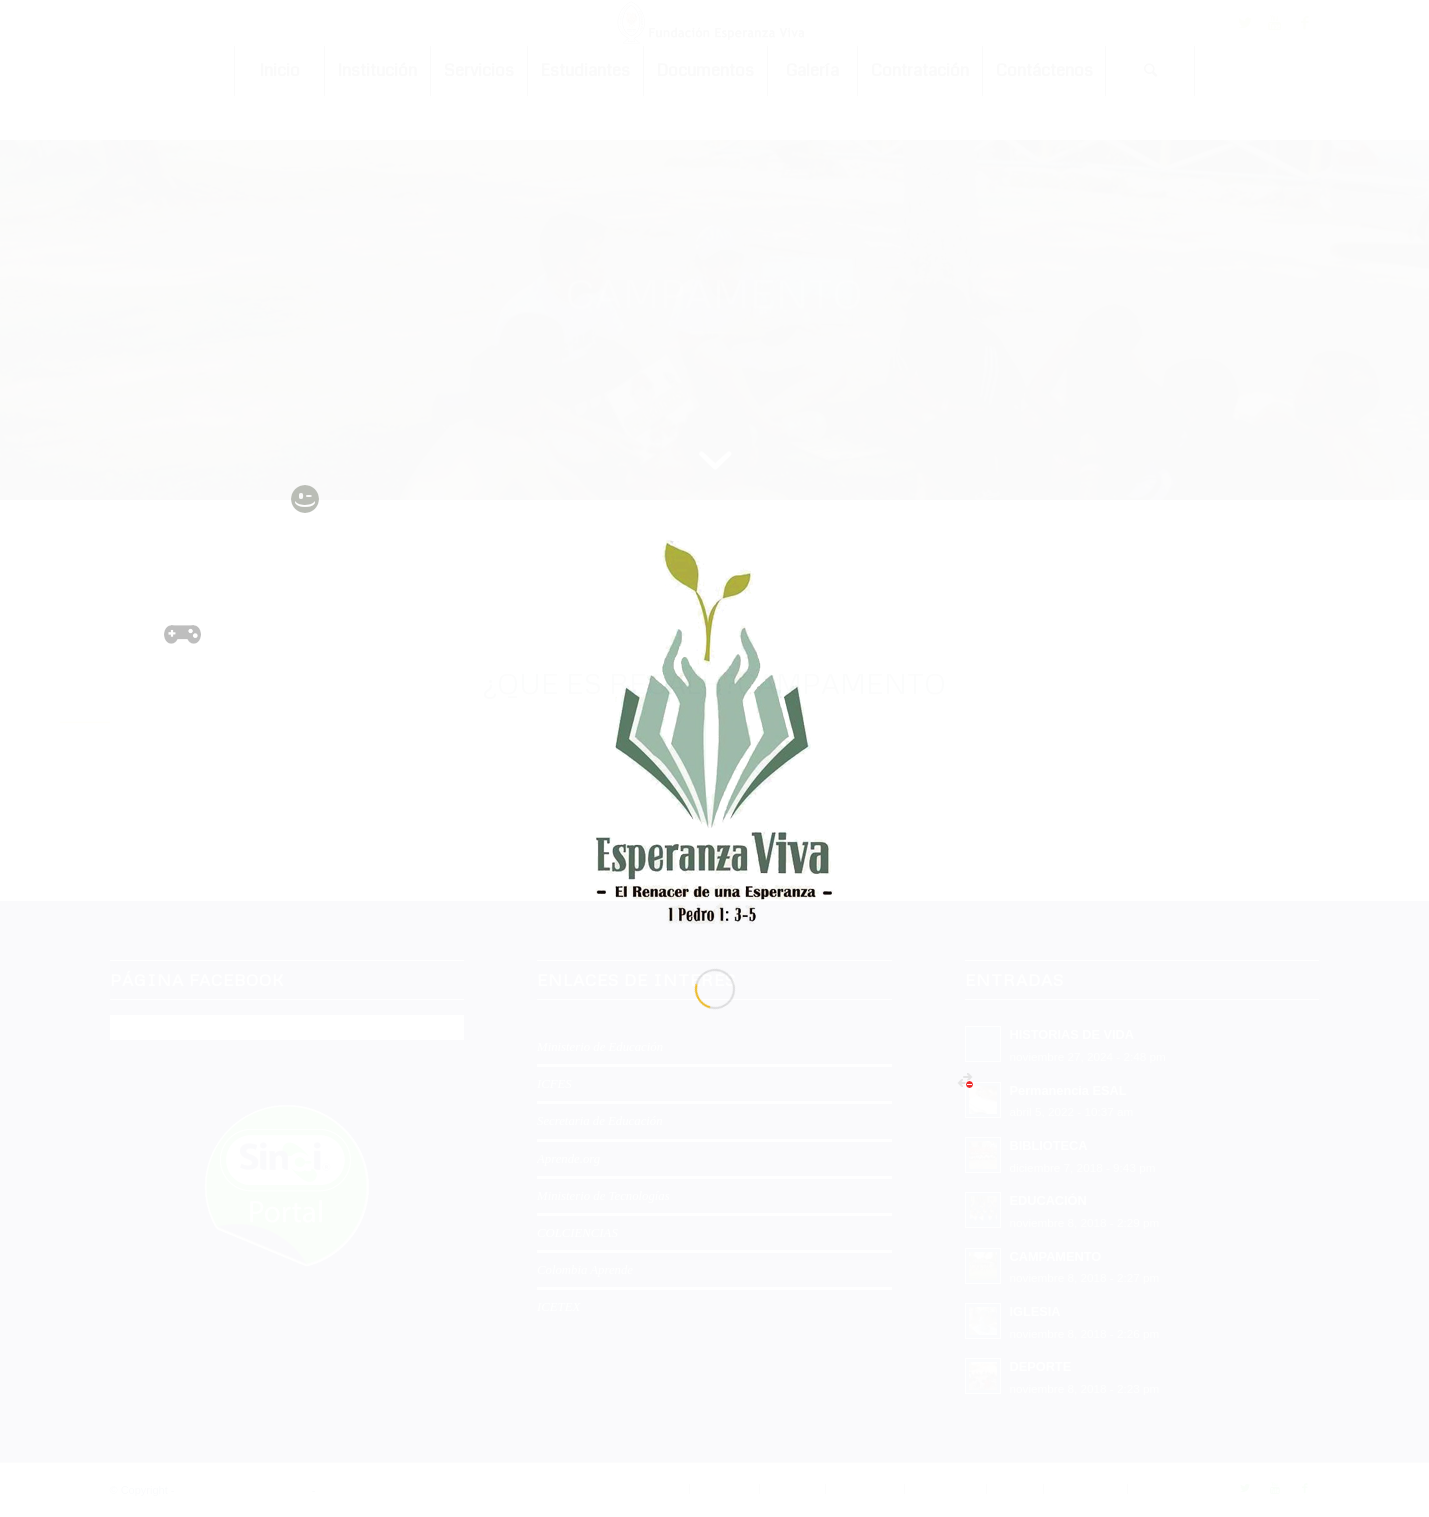 Image resolution: width=1429 pixels, height=1517 pixels. I want to click on game controller input device, so click(182, 634).